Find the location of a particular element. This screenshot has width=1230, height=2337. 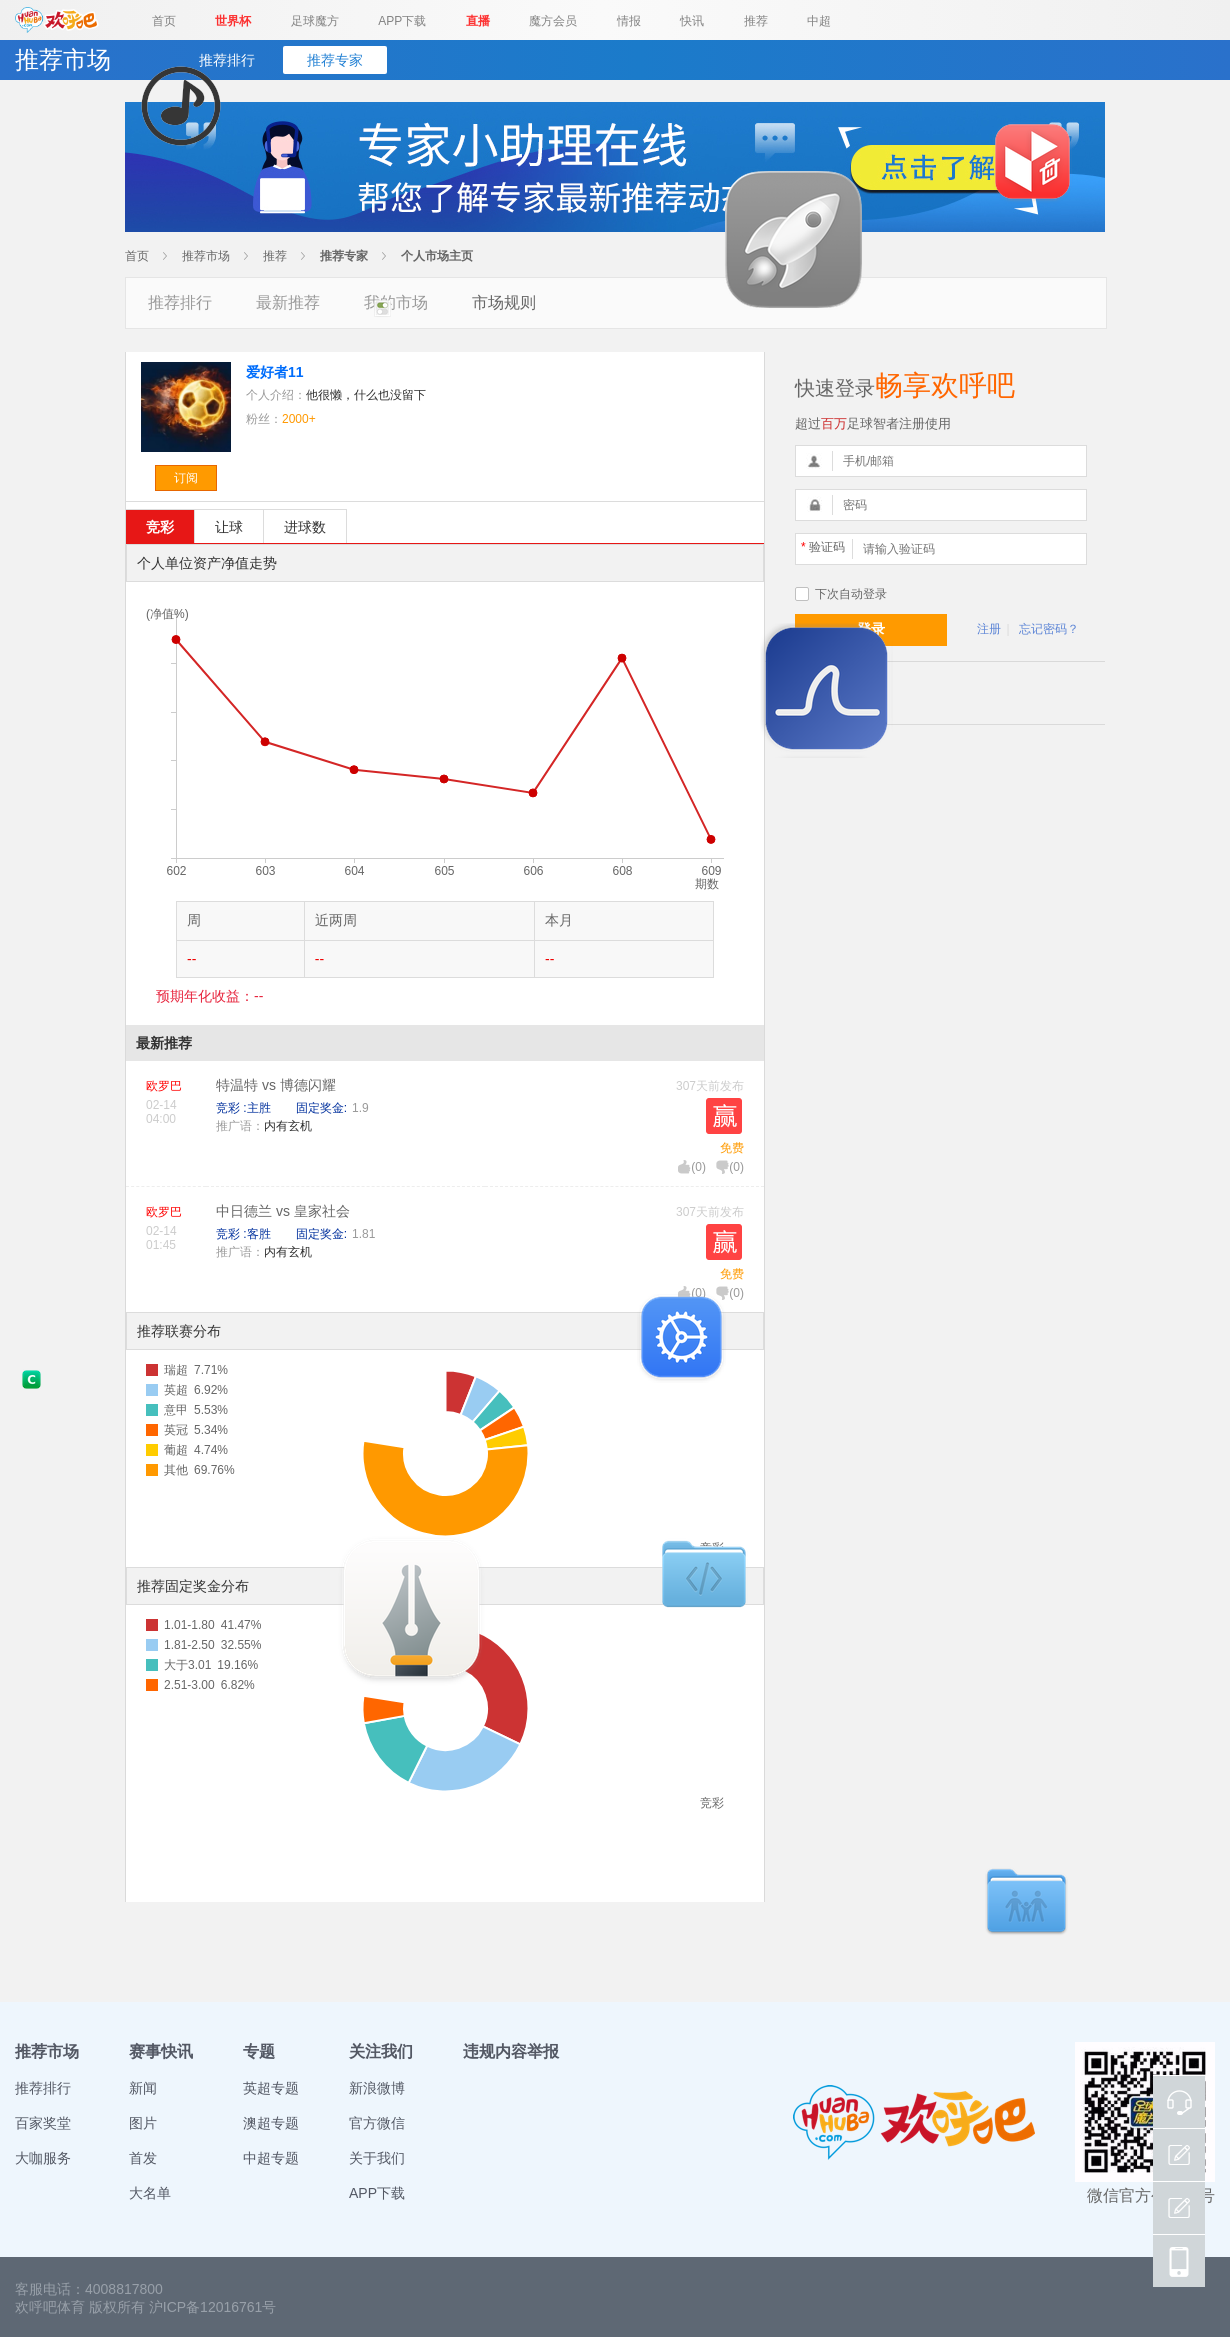

open the connectagram word puzzle game is located at coordinates (31, 1379).